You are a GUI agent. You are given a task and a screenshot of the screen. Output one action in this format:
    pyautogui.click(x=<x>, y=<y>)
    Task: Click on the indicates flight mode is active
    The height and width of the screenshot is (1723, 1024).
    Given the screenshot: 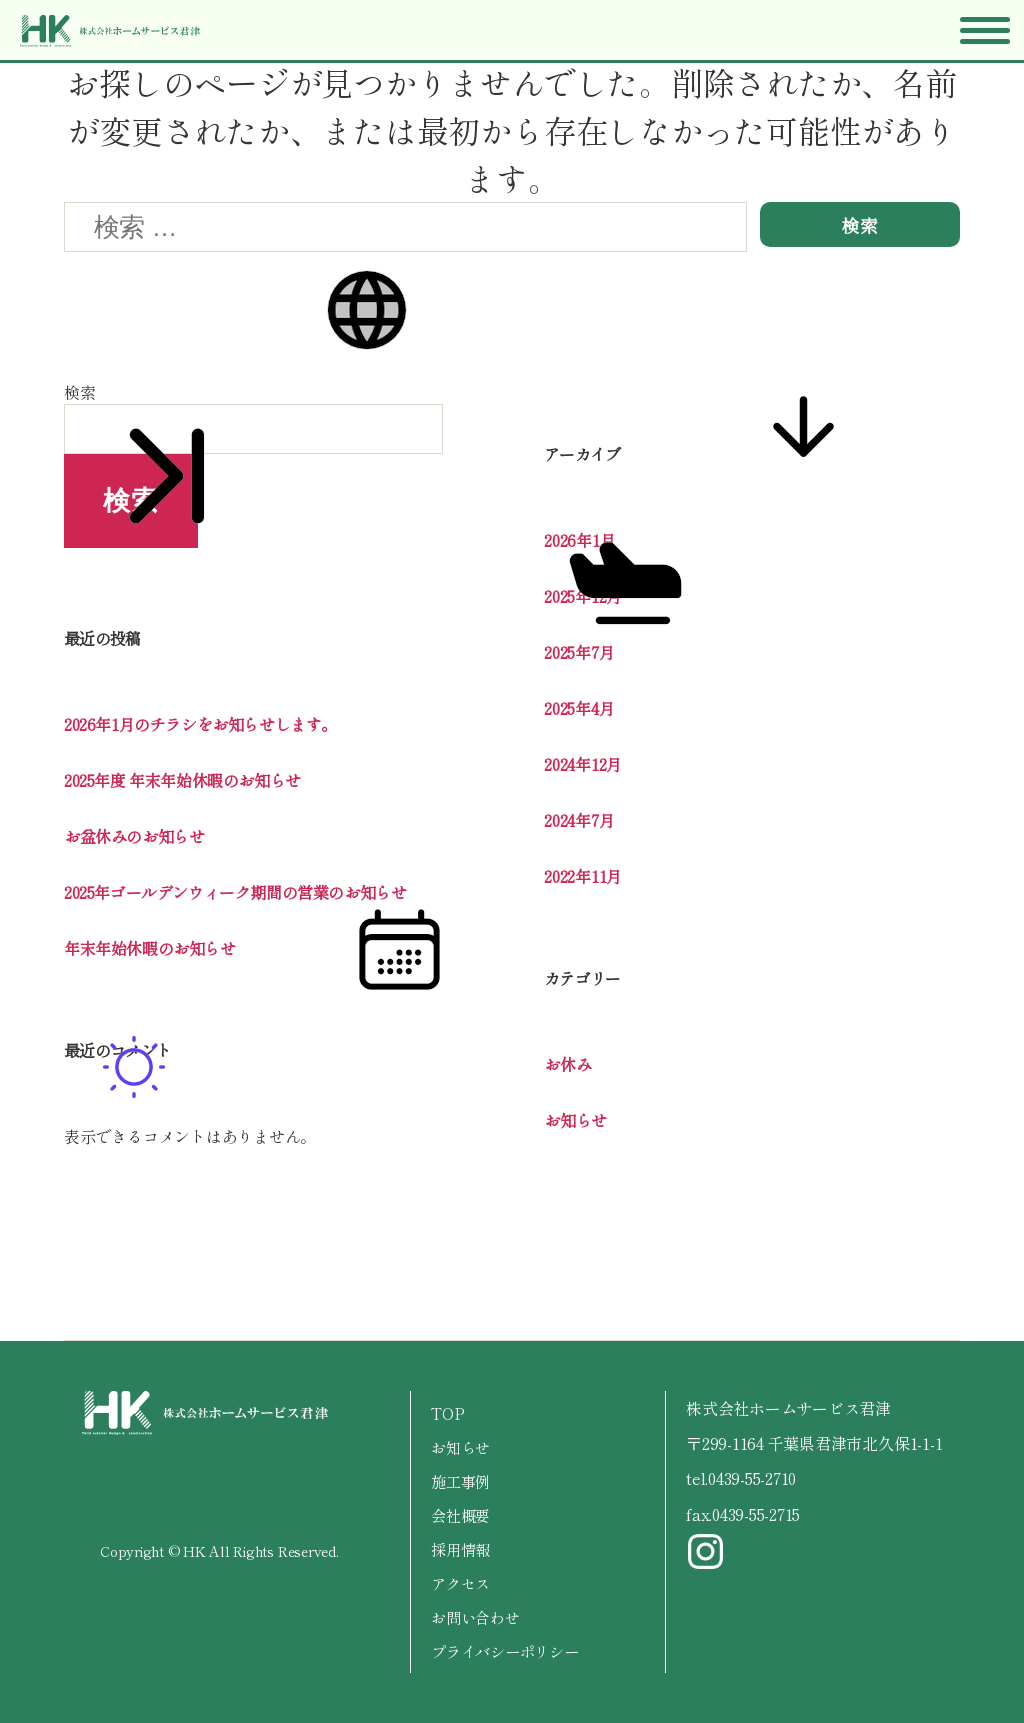 What is the action you would take?
    pyautogui.click(x=625, y=579)
    